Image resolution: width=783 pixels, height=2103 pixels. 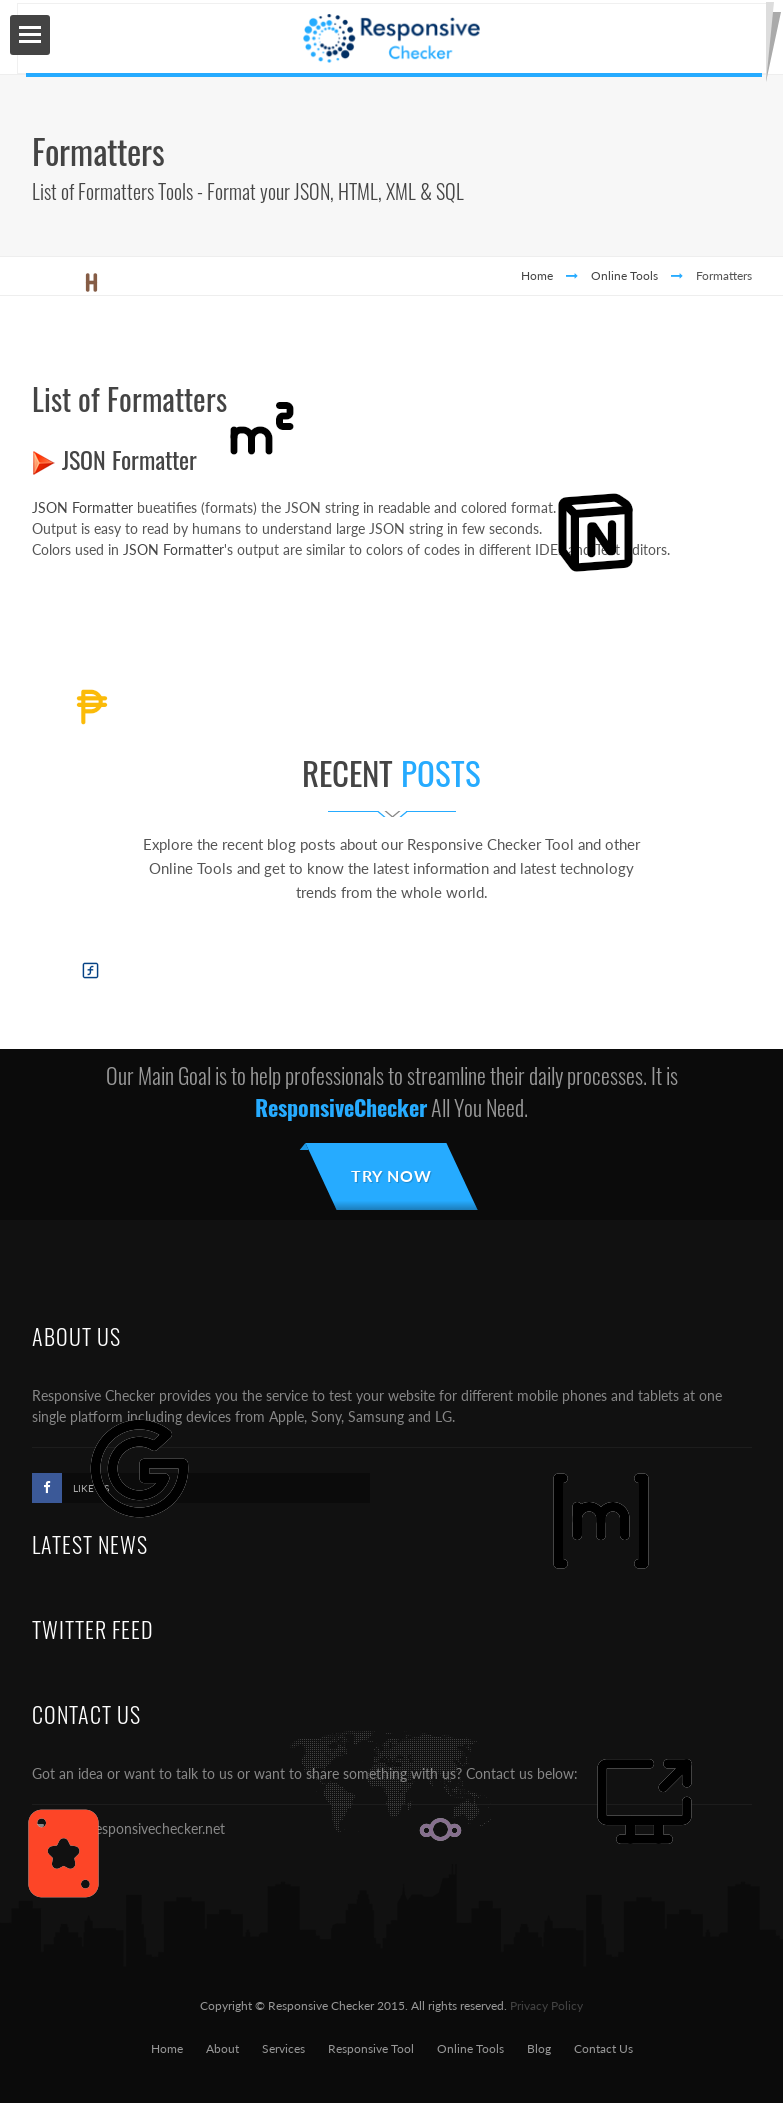 I want to click on indicates H or HSPA mobile network connection, so click(x=91, y=282).